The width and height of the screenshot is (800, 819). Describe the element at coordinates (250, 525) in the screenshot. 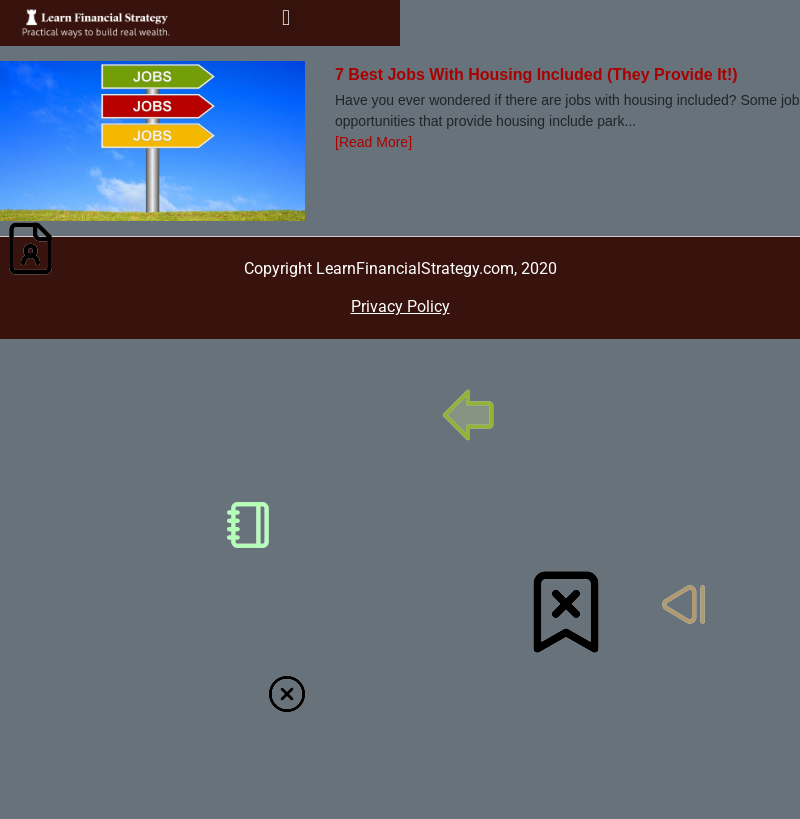

I see `open your notebook` at that location.